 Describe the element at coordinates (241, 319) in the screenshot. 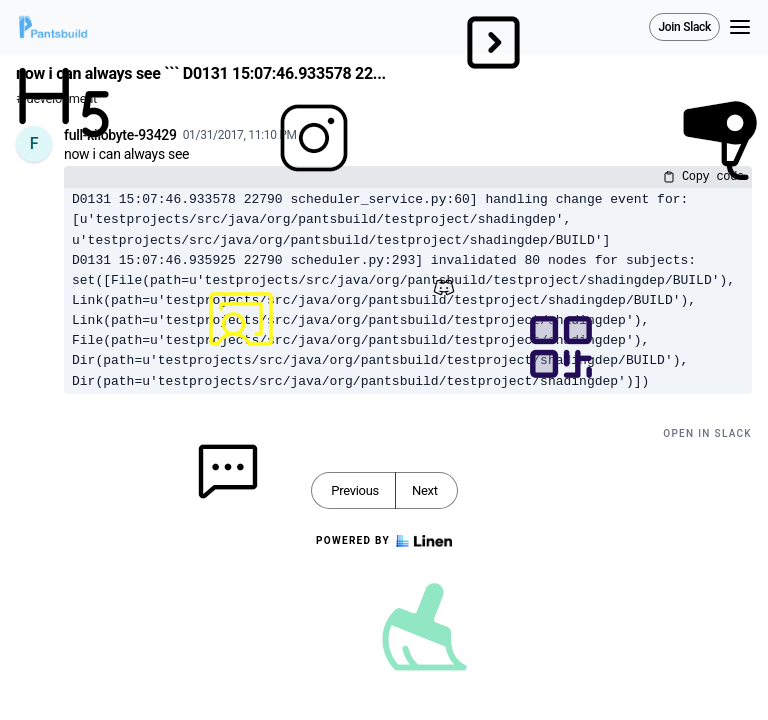

I see `access teaching or presentation tools` at that location.